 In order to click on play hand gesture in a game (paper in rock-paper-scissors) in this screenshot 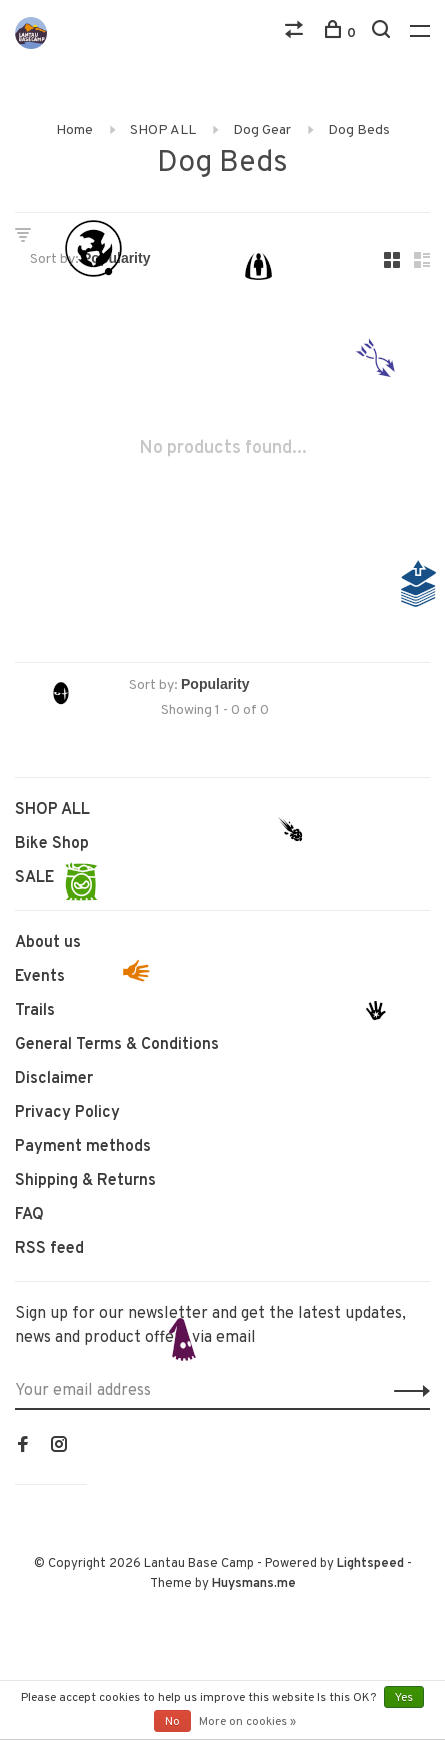, I will do `click(136, 969)`.